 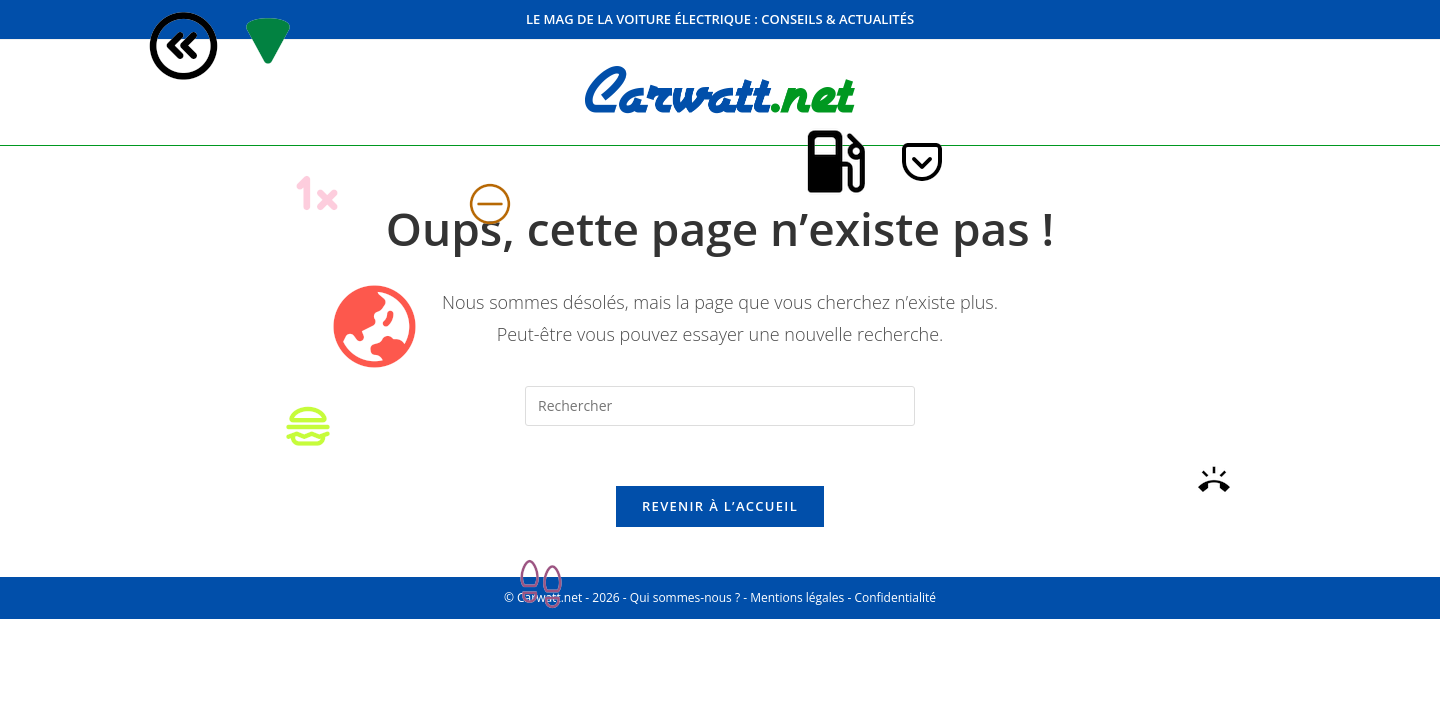 What do you see at coordinates (183, 45) in the screenshot?
I see `go back to the previous section` at bounding box center [183, 45].